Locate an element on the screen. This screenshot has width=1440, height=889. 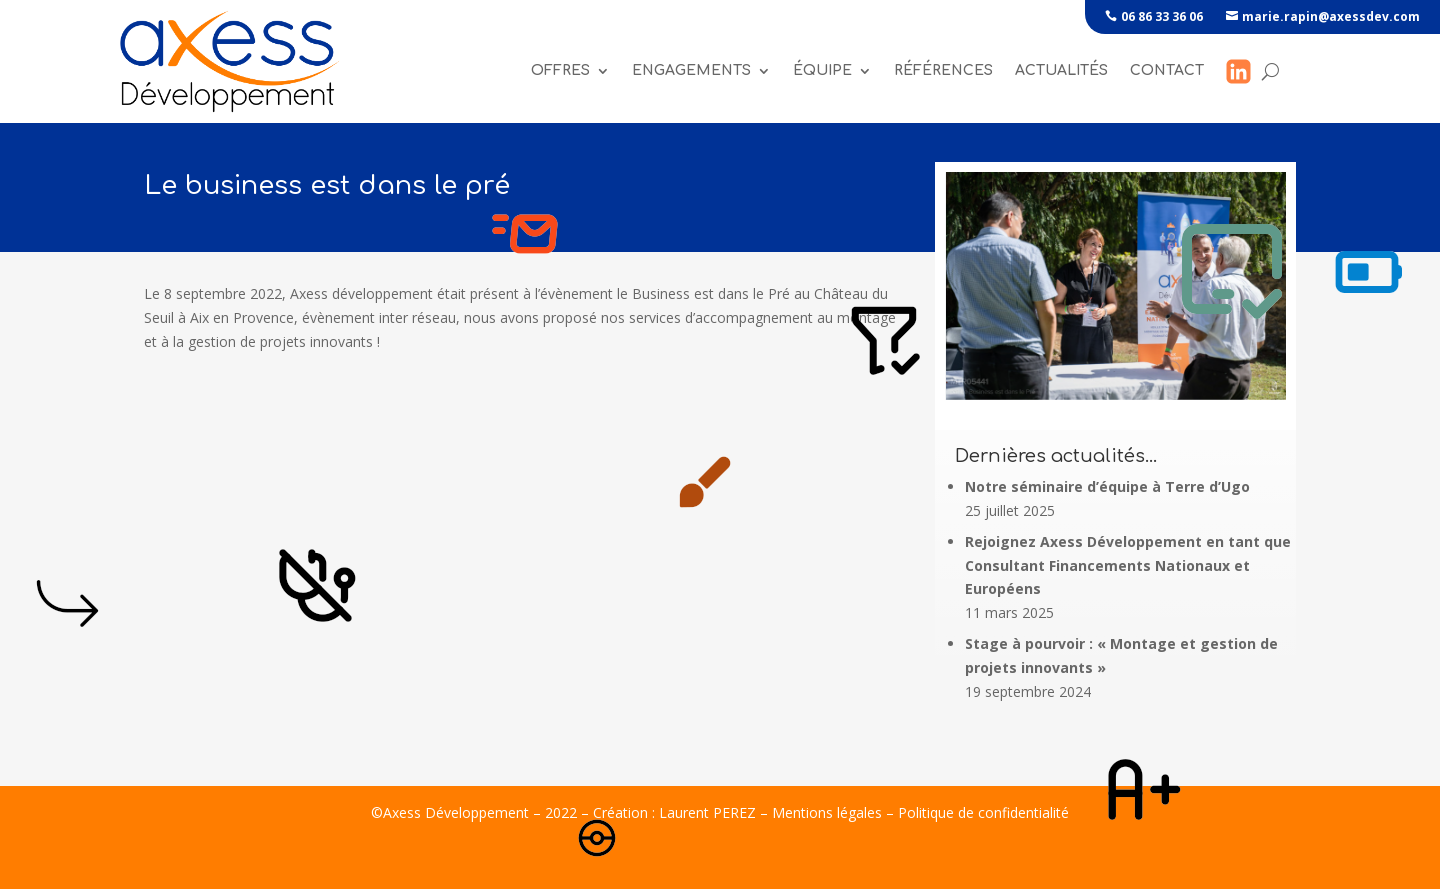
medical services unavailable is located at coordinates (315, 585).